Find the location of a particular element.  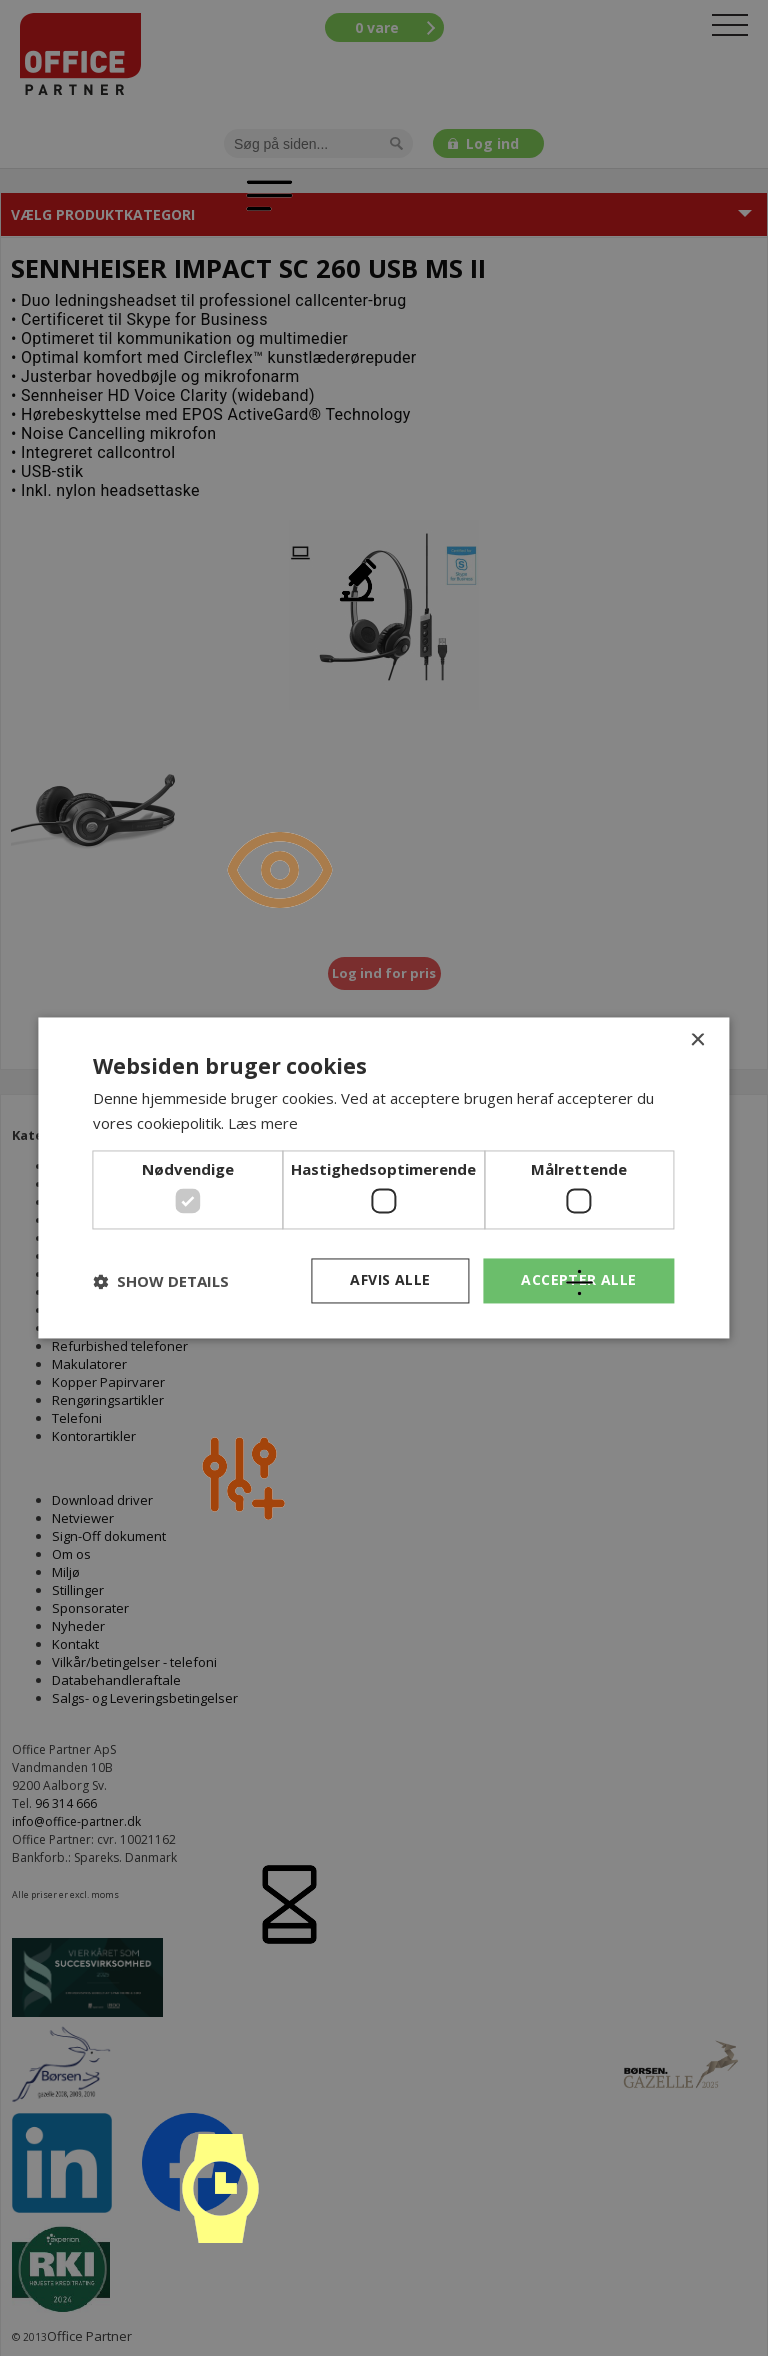

access scientific or research tools is located at coordinates (357, 580).